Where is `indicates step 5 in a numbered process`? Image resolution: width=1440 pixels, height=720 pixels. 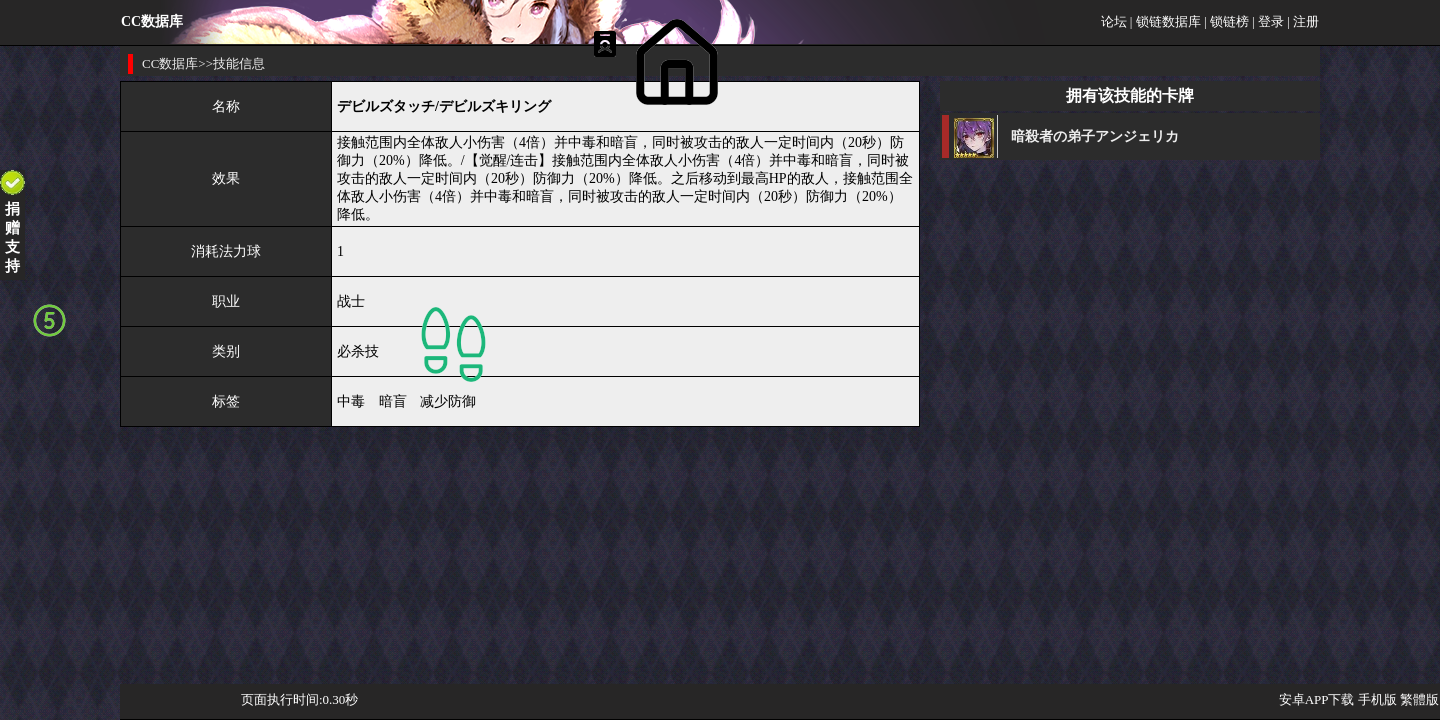 indicates step 5 in a numbered process is located at coordinates (49, 320).